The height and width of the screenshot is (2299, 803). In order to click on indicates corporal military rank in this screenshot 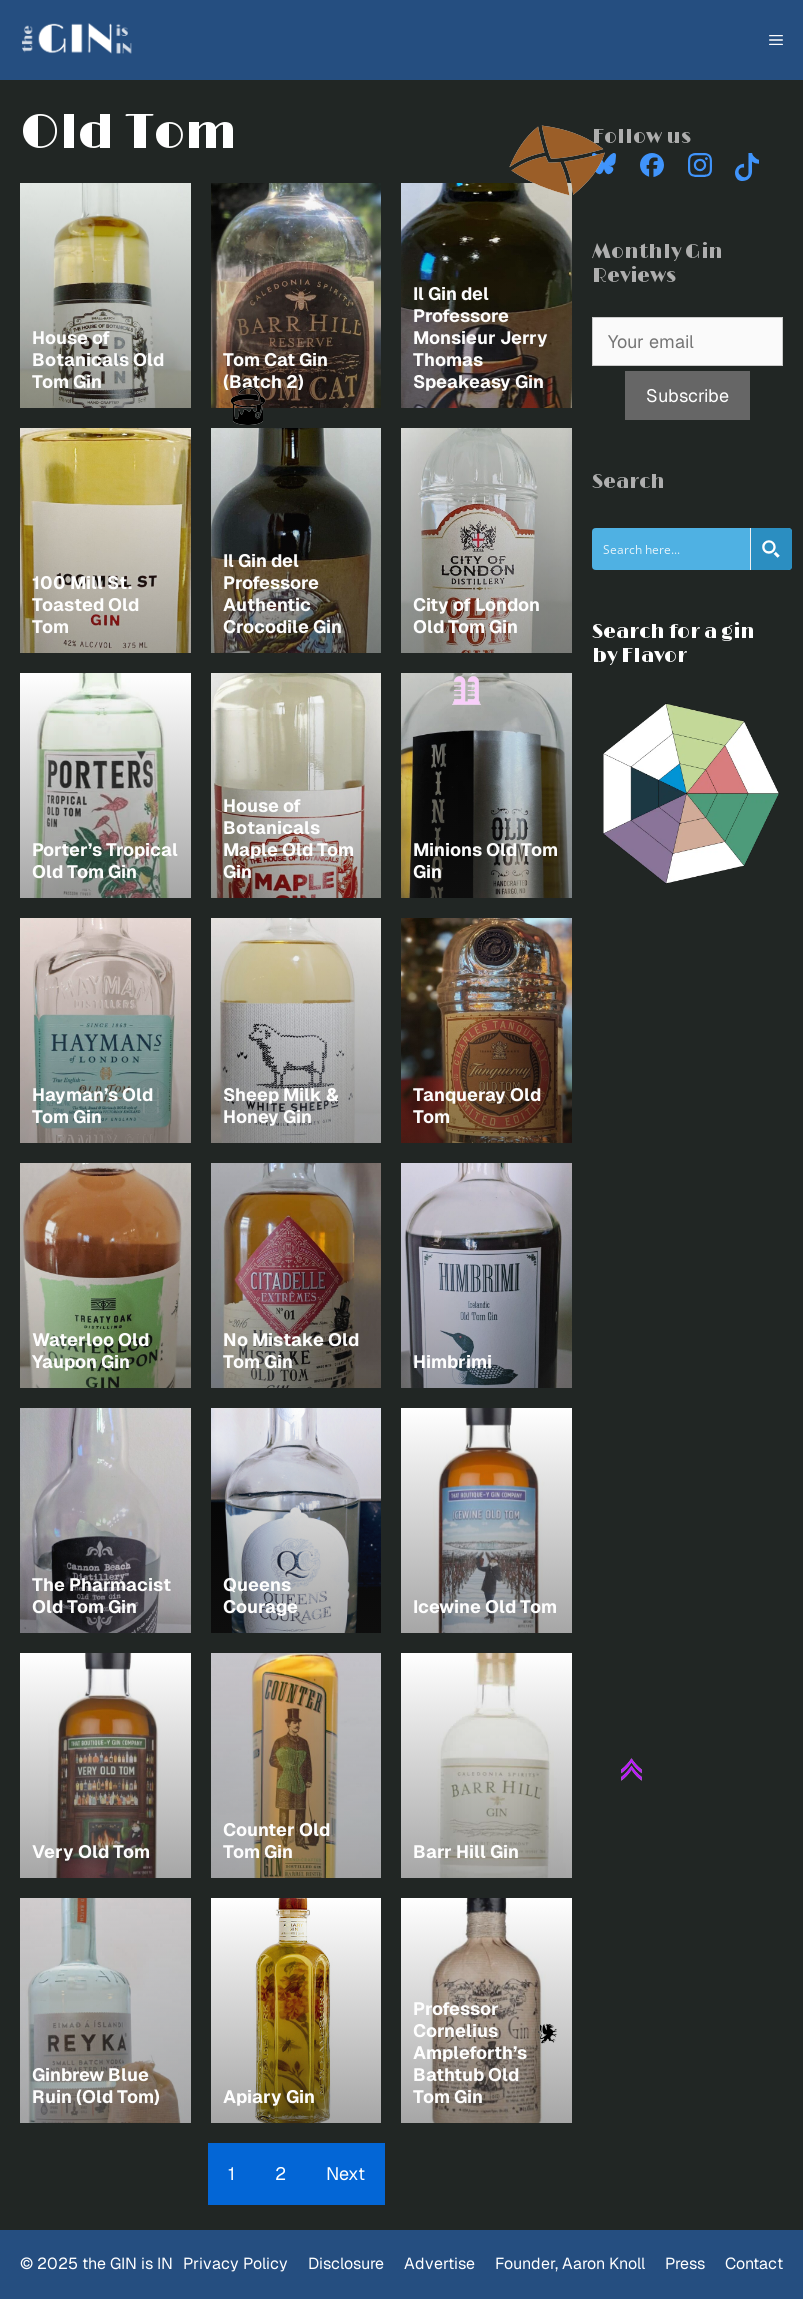, I will do `click(631, 1769)`.